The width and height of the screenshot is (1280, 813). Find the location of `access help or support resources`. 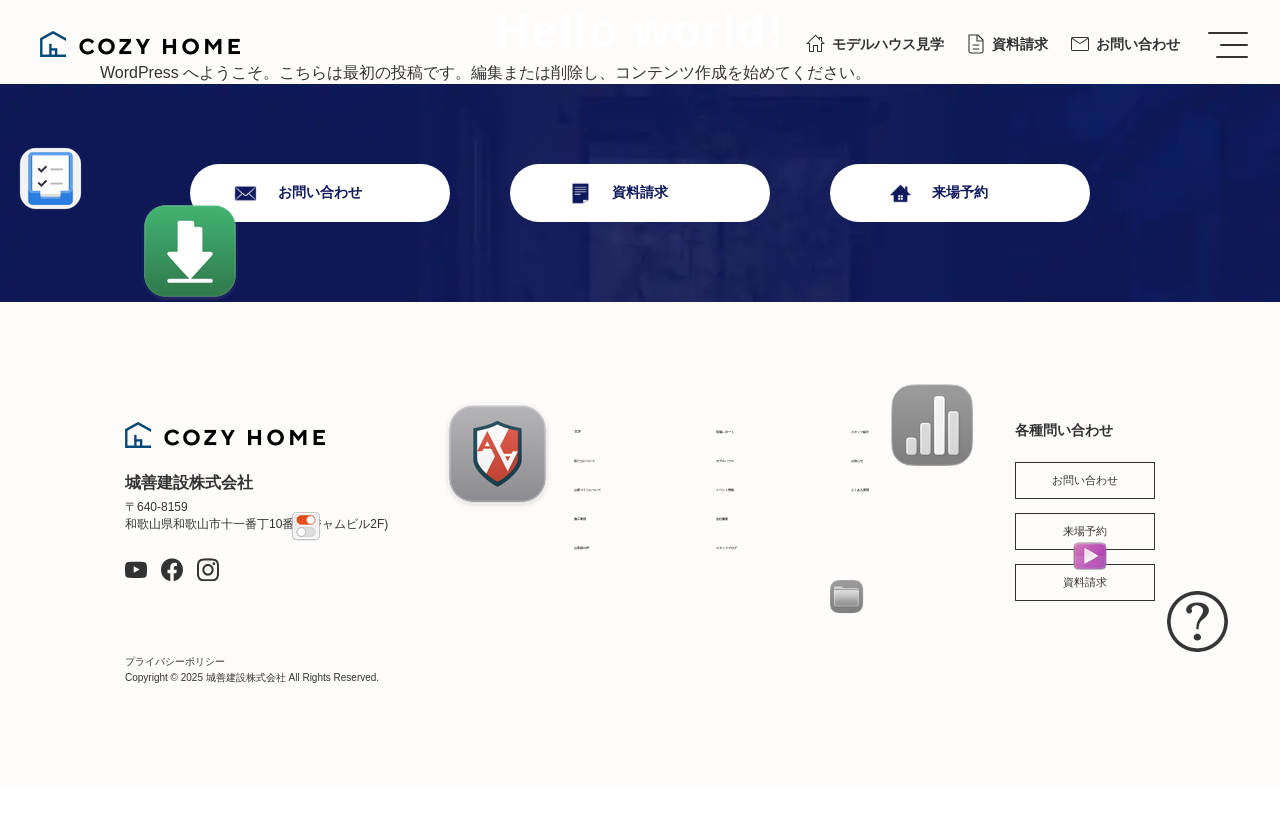

access help or support resources is located at coordinates (1197, 621).